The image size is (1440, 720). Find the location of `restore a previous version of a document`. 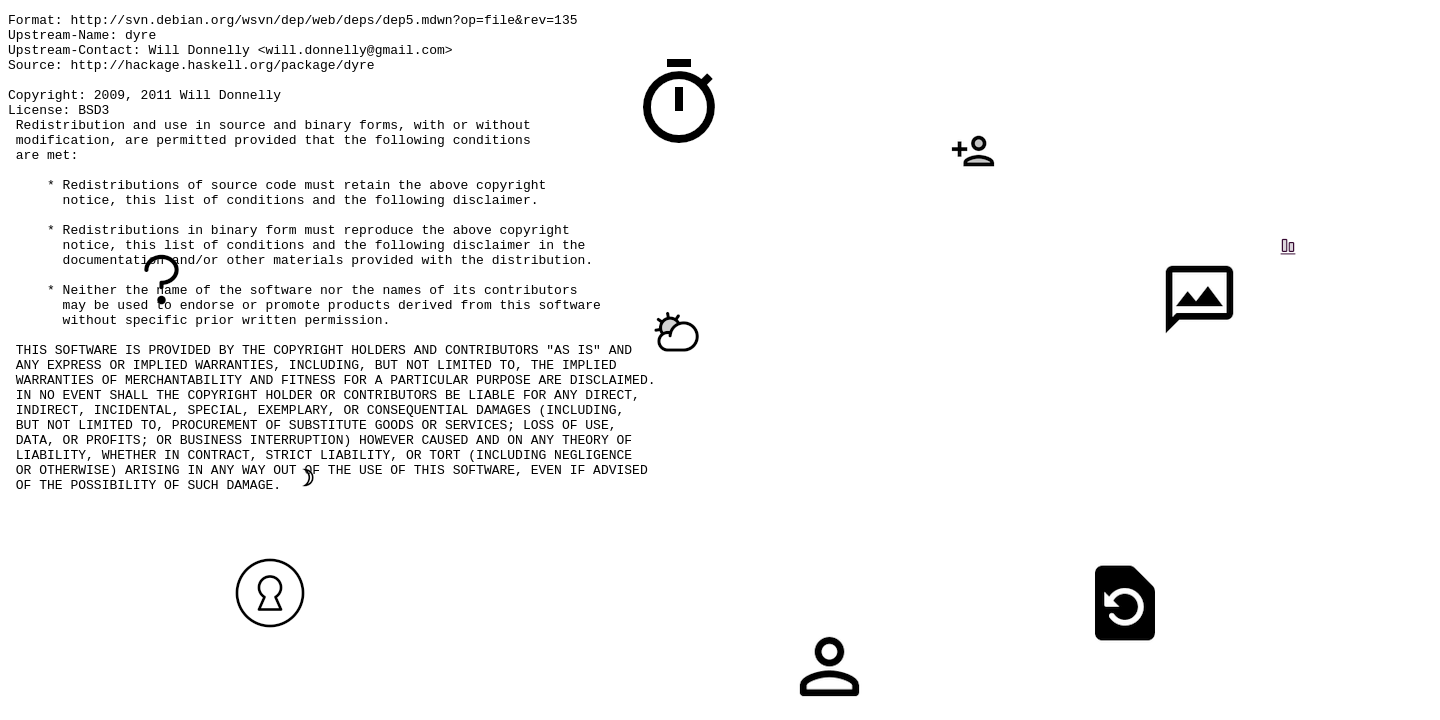

restore a previous version of a document is located at coordinates (1125, 603).